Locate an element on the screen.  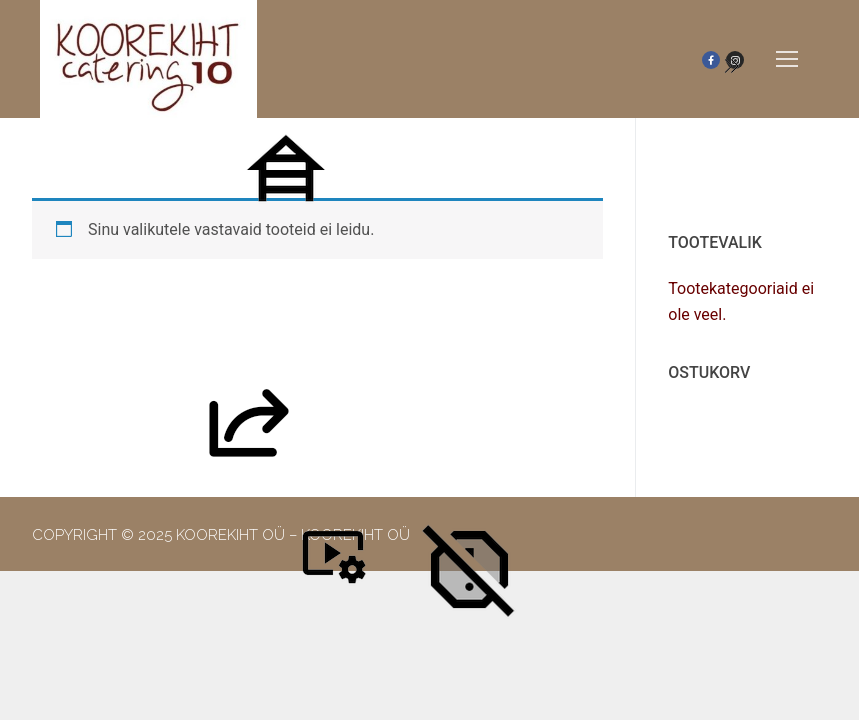
share this content is located at coordinates (249, 420).